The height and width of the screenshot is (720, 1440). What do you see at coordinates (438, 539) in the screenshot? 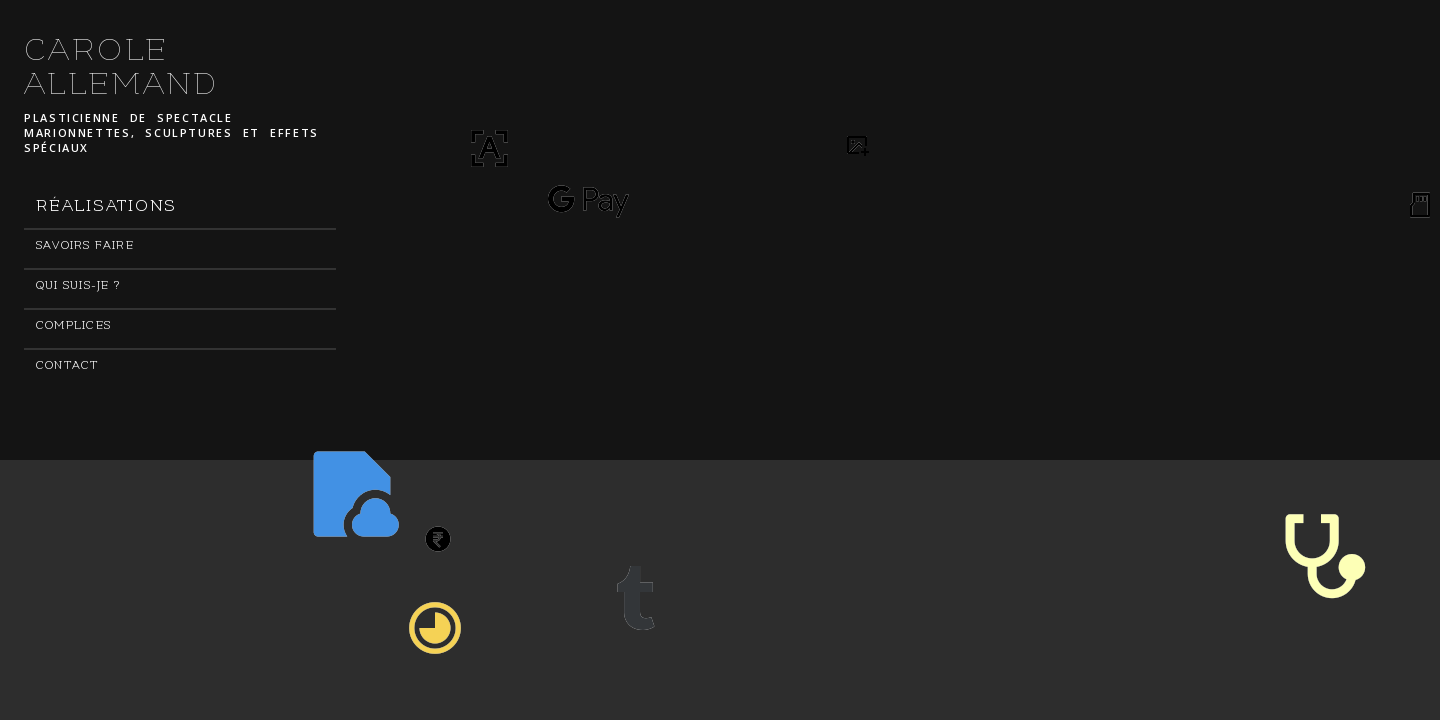
I see `view balance in Indian rupees` at bounding box center [438, 539].